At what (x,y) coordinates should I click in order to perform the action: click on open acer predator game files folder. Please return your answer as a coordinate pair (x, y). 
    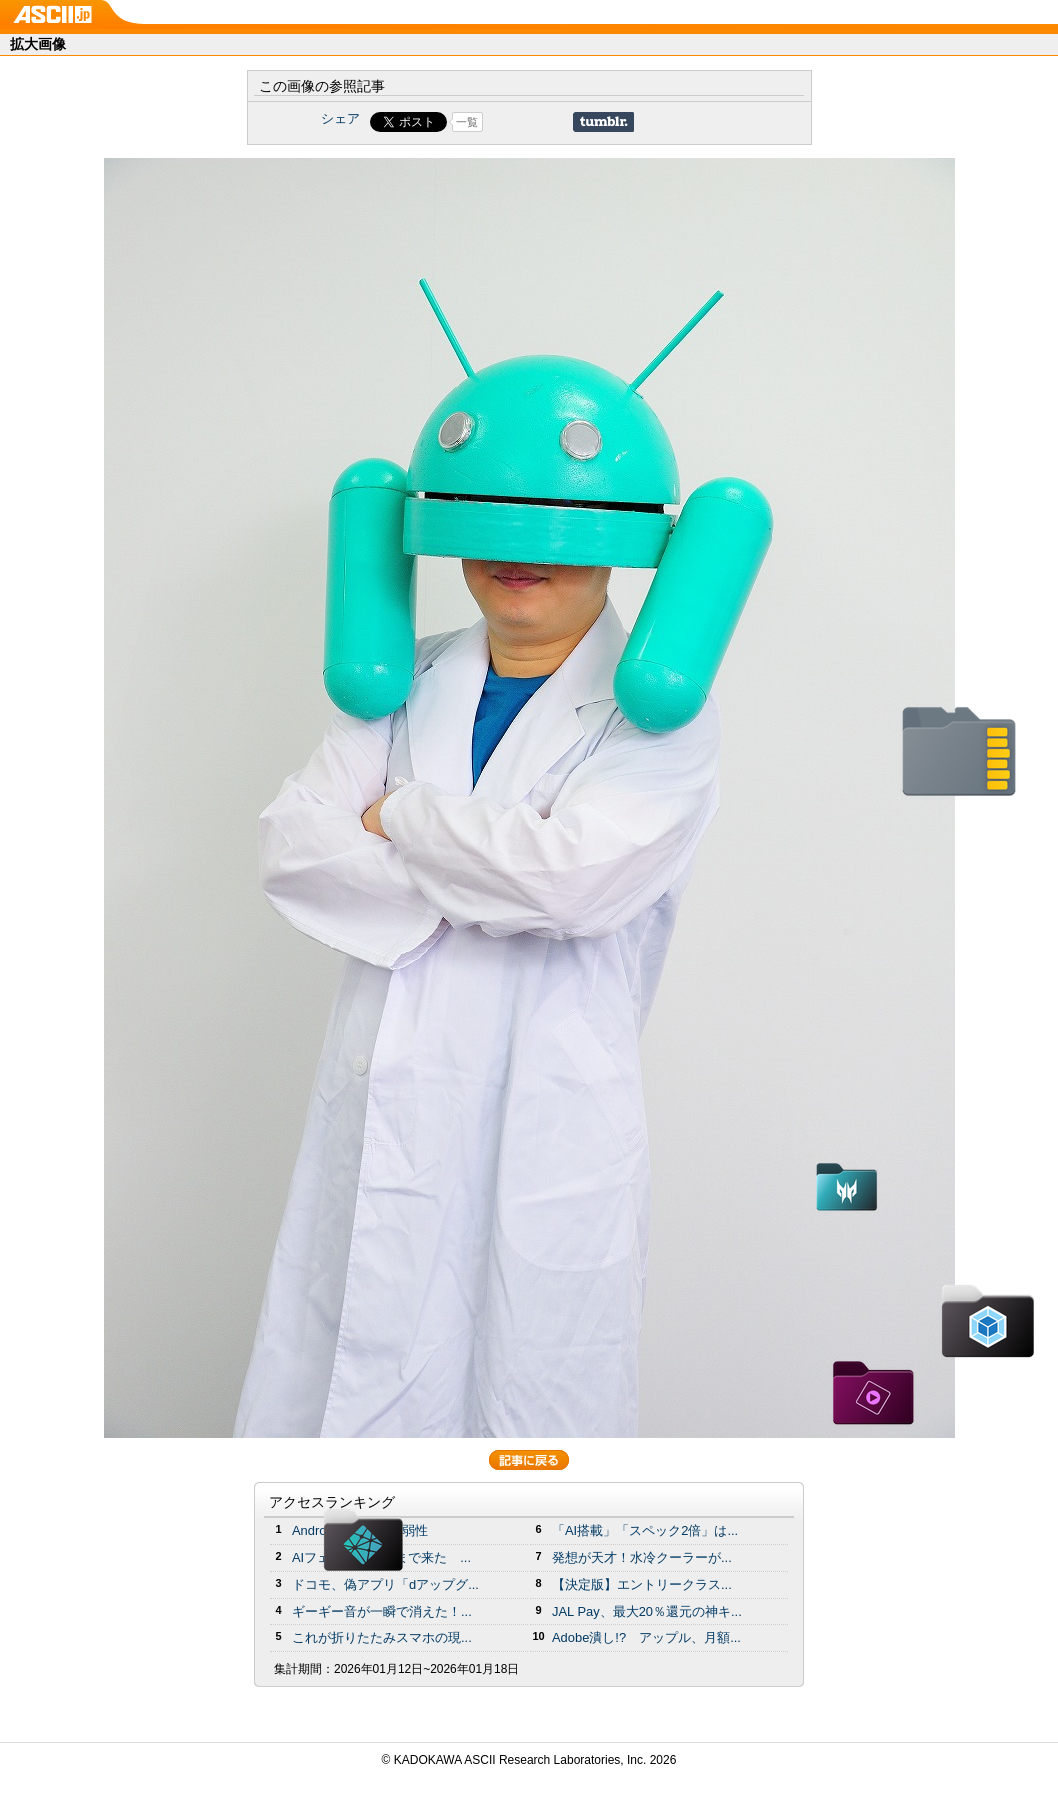
    Looking at the image, I should click on (846, 1188).